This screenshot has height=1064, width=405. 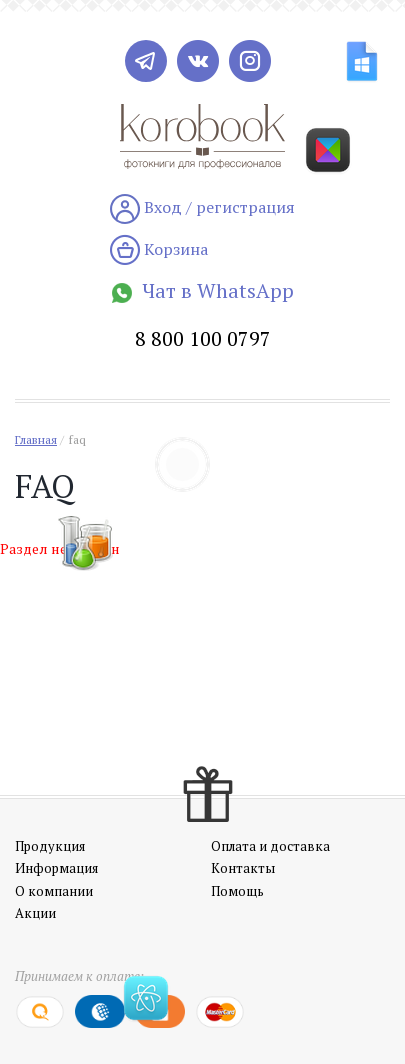 What do you see at coordinates (208, 794) in the screenshot?
I see `view birthday events in calendar` at bounding box center [208, 794].